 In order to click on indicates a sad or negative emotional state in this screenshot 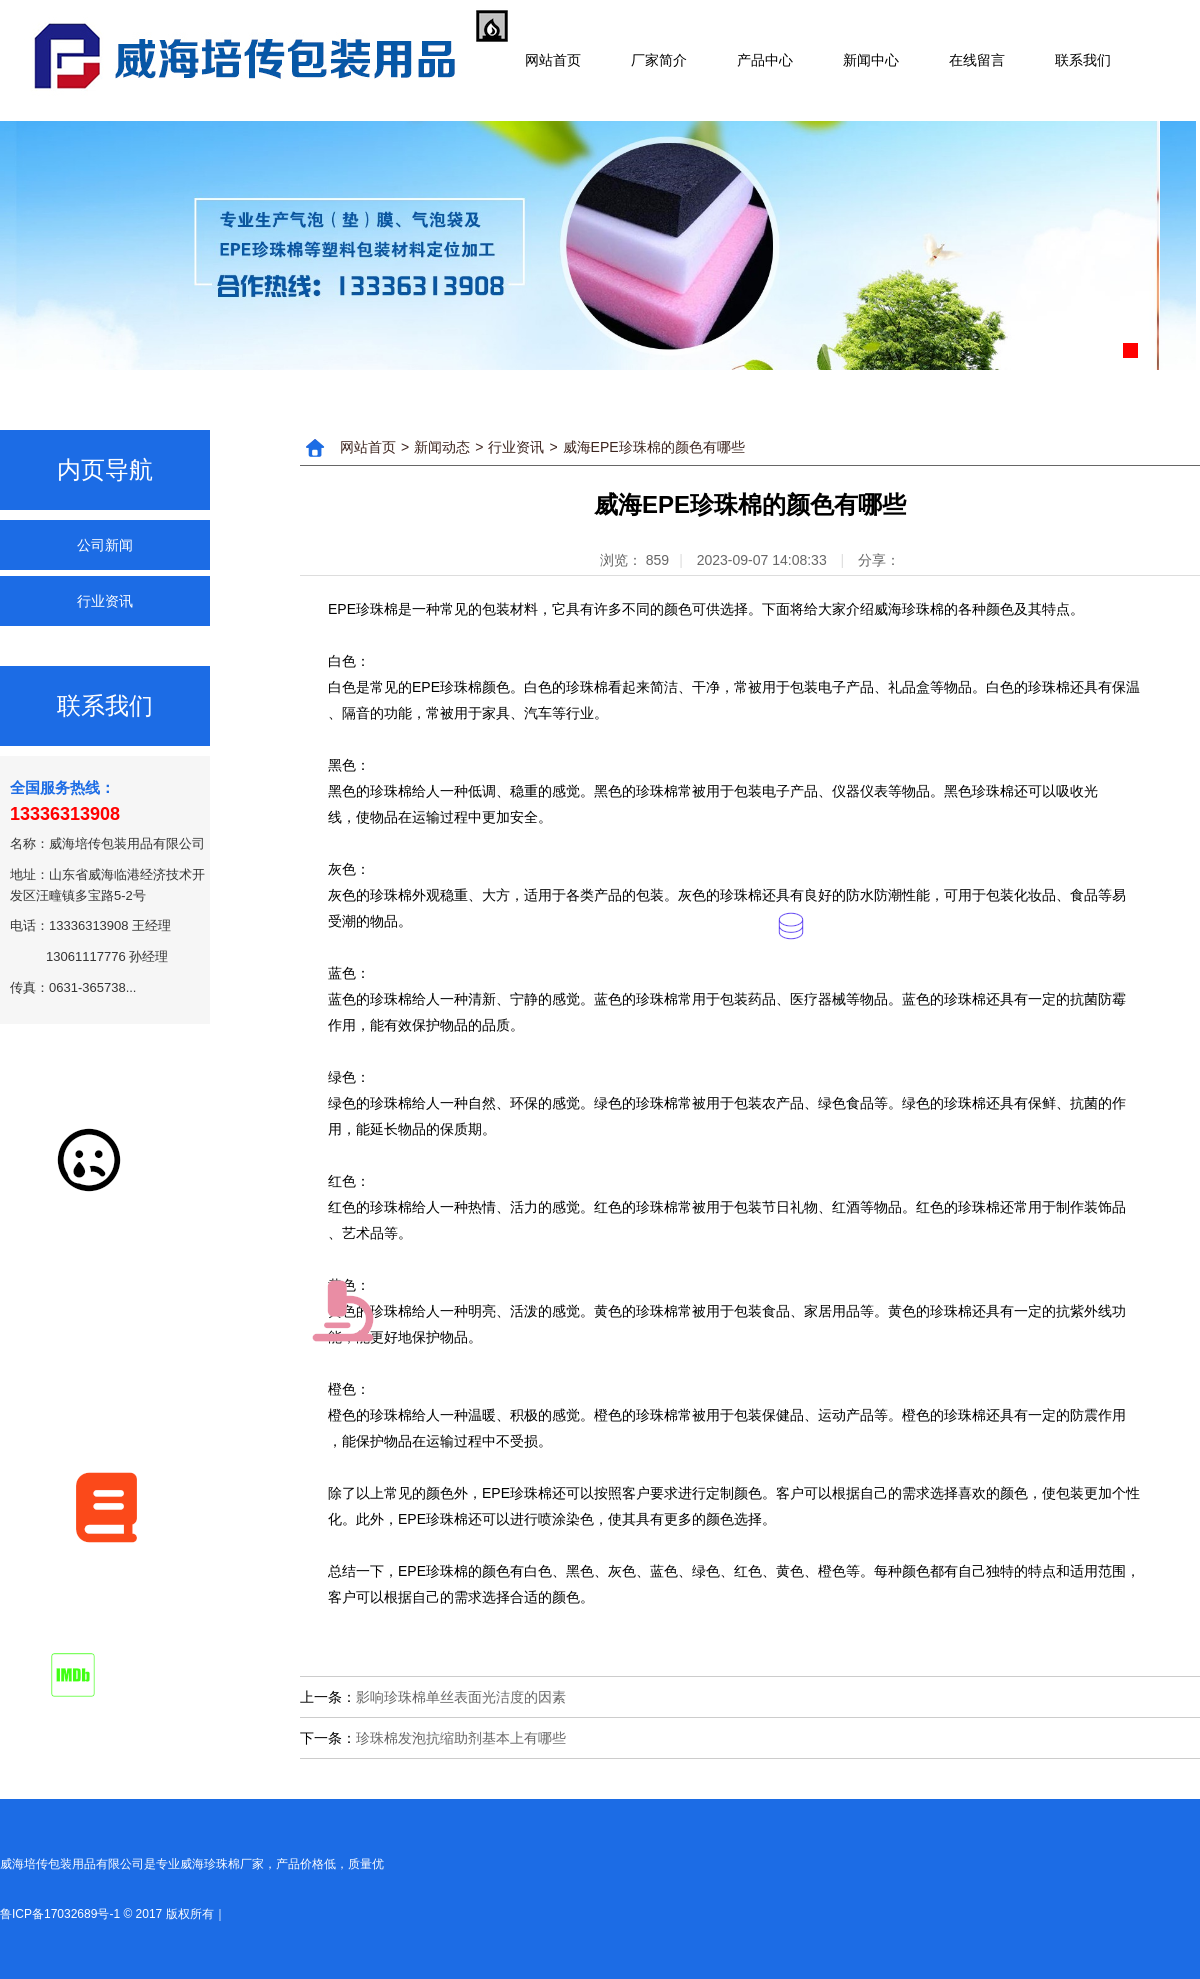, I will do `click(89, 1160)`.